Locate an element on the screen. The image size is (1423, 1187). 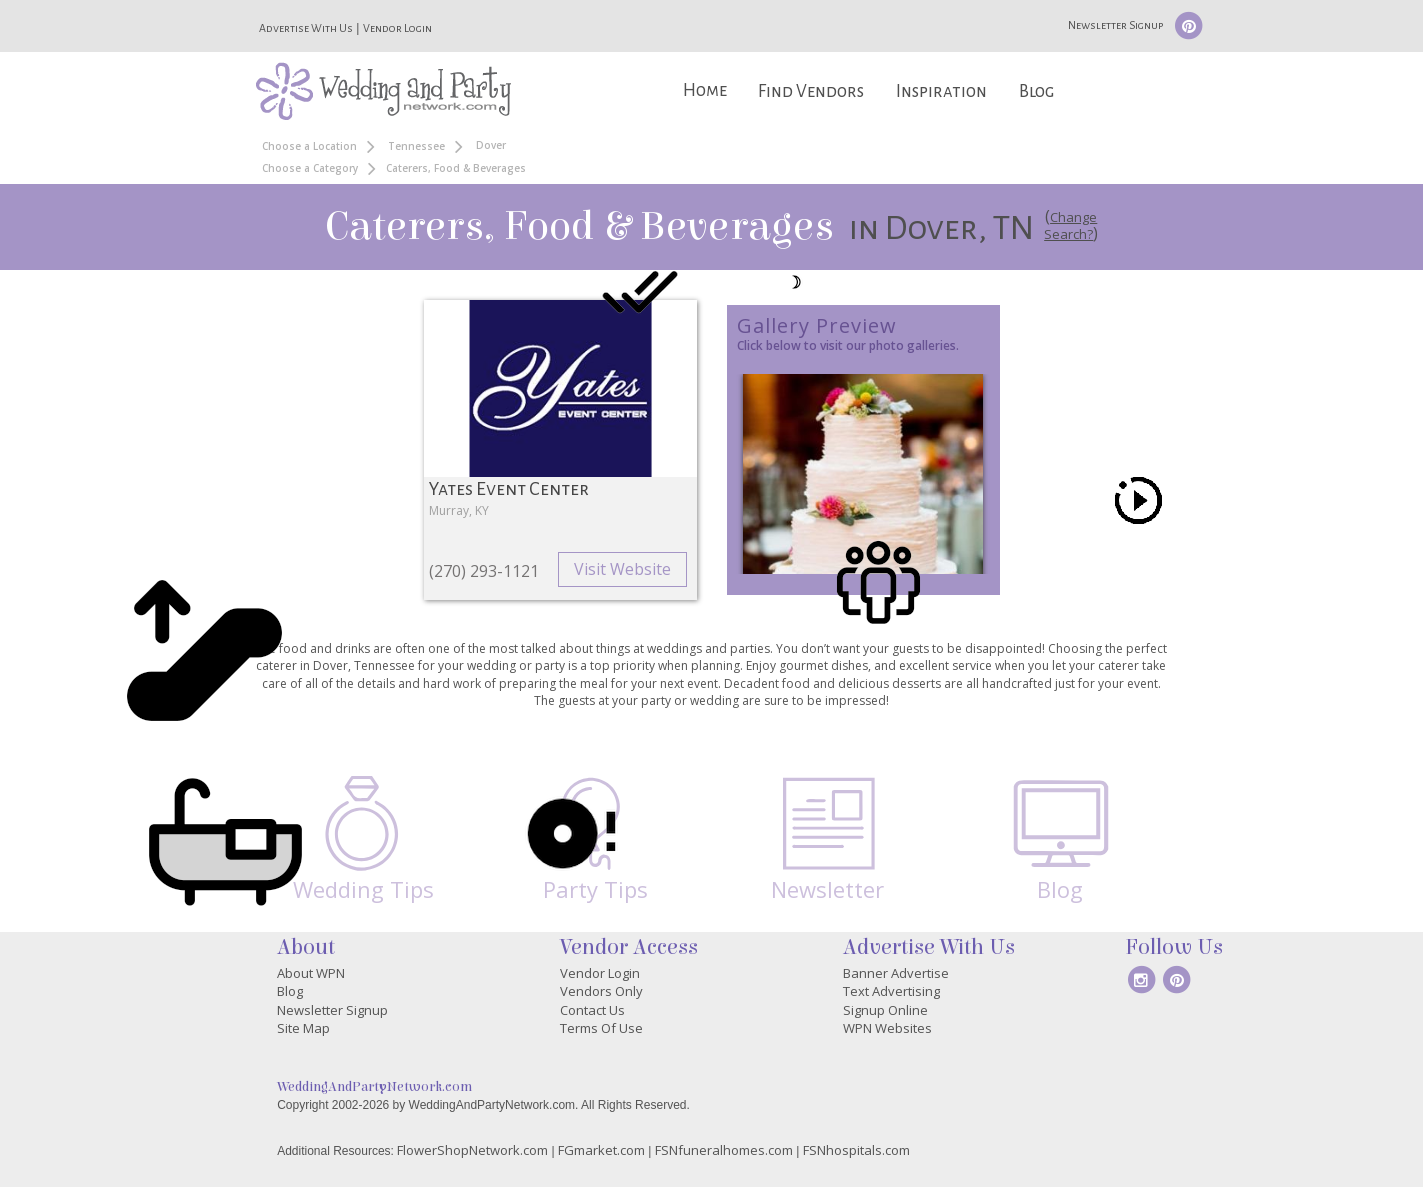
view organization members is located at coordinates (878, 582).